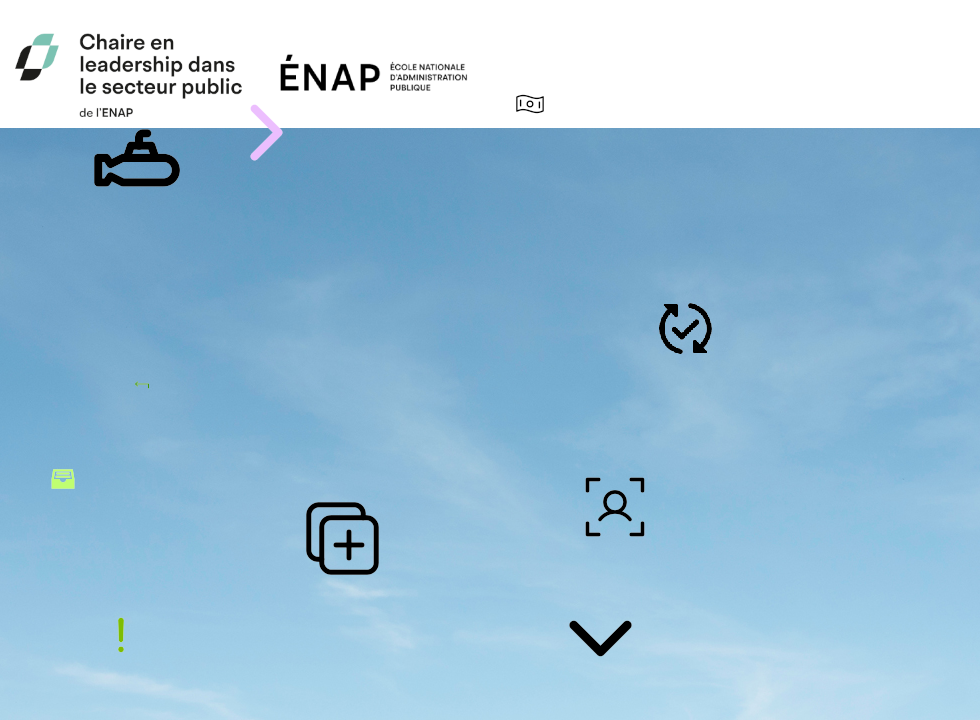 This screenshot has height=720, width=980. What do you see at coordinates (600, 638) in the screenshot?
I see `expand a dropdown menu or section` at bounding box center [600, 638].